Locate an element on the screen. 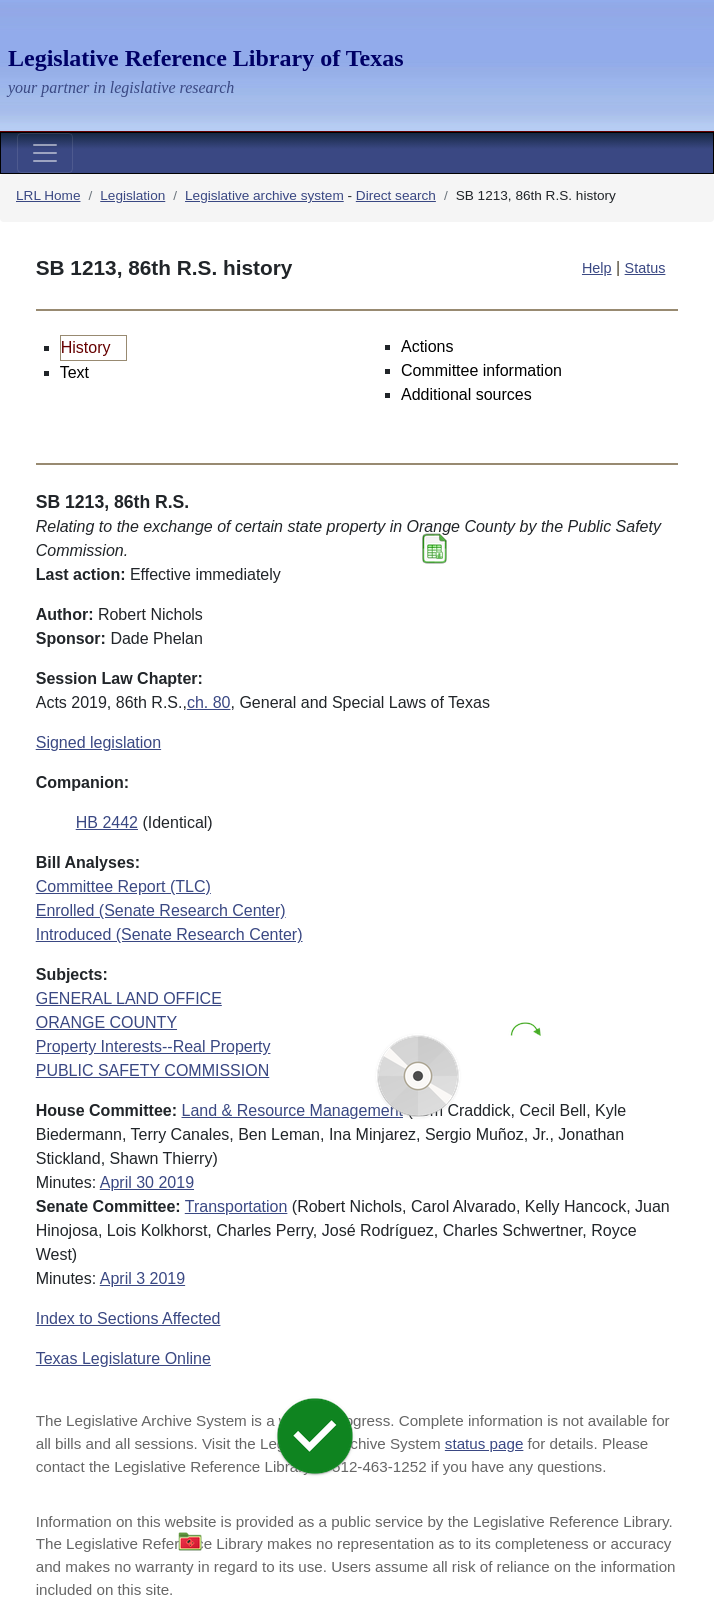 The width and height of the screenshot is (714, 1618). confirm or accept an action is located at coordinates (315, 1436).